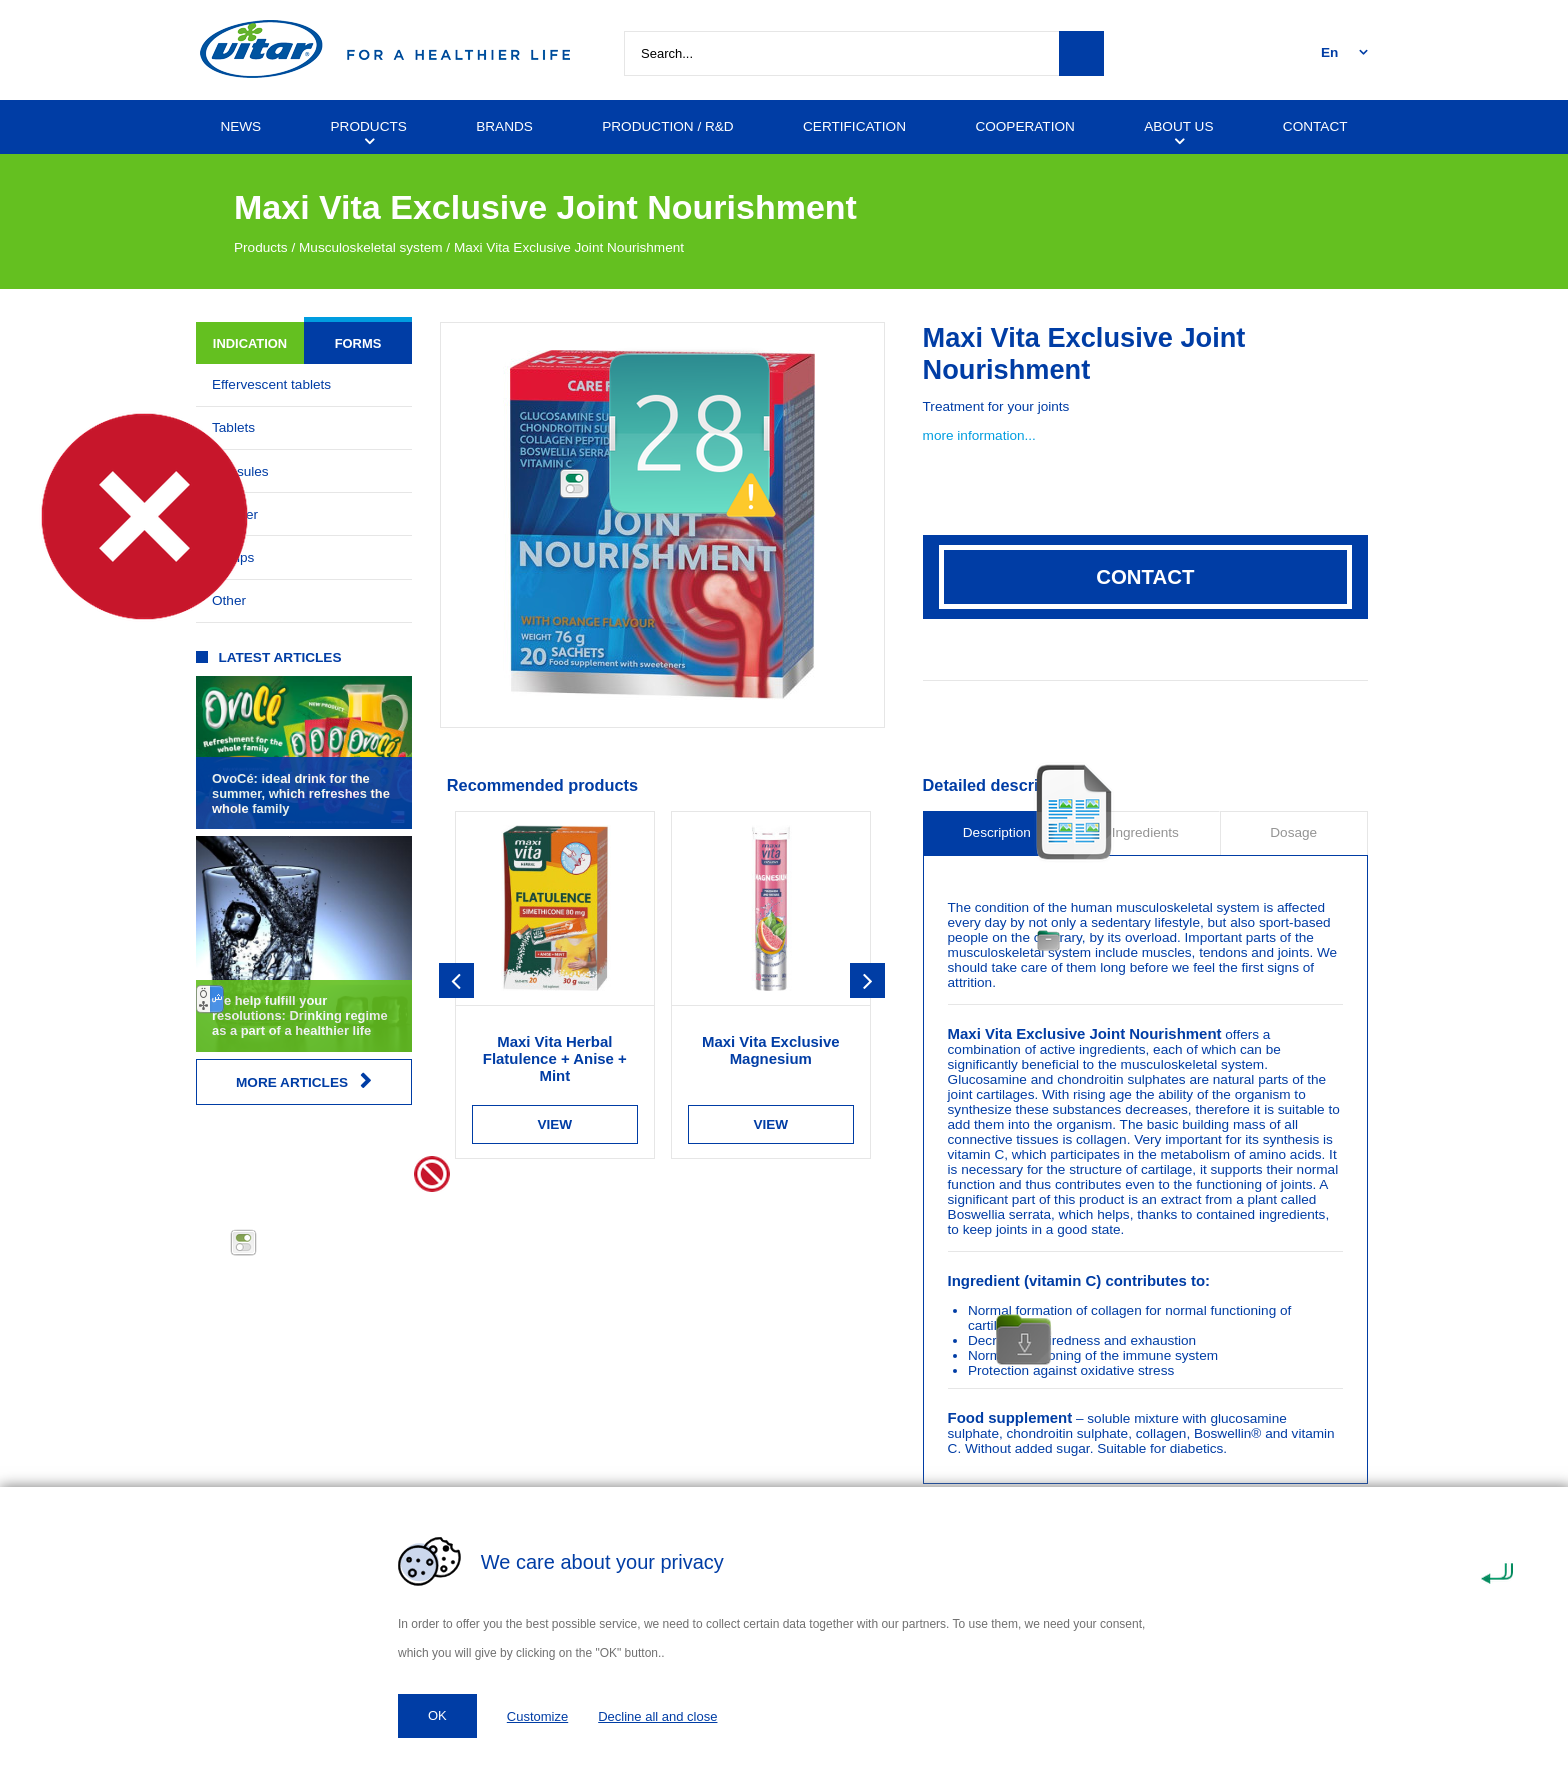 Image resolution: width=1568 pixels, height=1790 pixels. What do you see at coordinates (1048, 940) in the screenshot?
I see `open the file manager` at bounding box center [1048, 940].